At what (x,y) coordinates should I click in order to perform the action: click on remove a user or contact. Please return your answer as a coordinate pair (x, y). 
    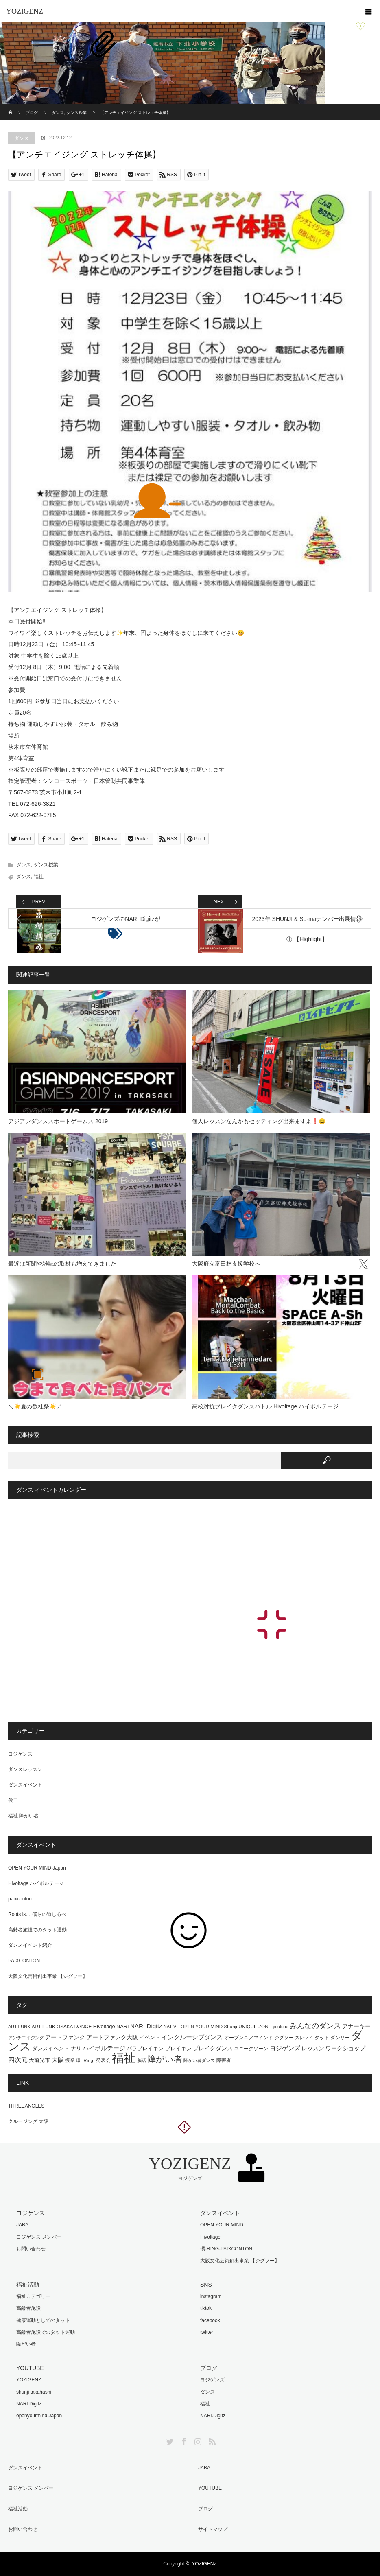
    Looking at the image, I should click on (156, 502).